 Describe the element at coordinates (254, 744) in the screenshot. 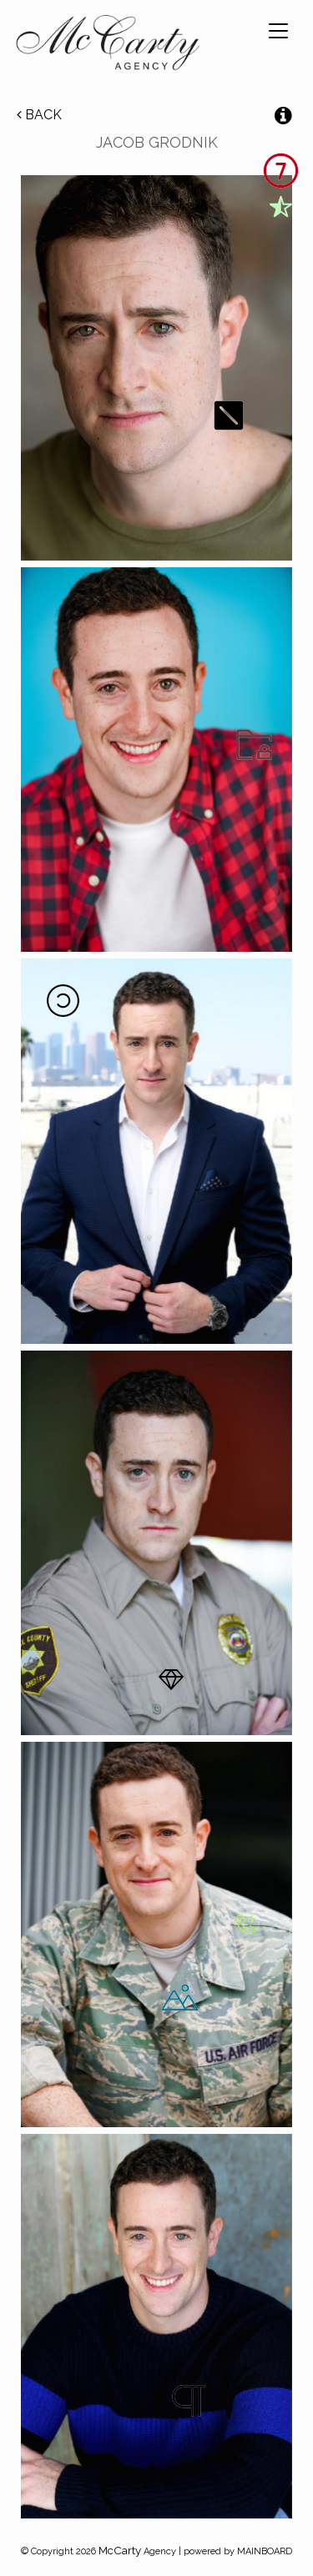

I see `access a password-protected folder` at that location.